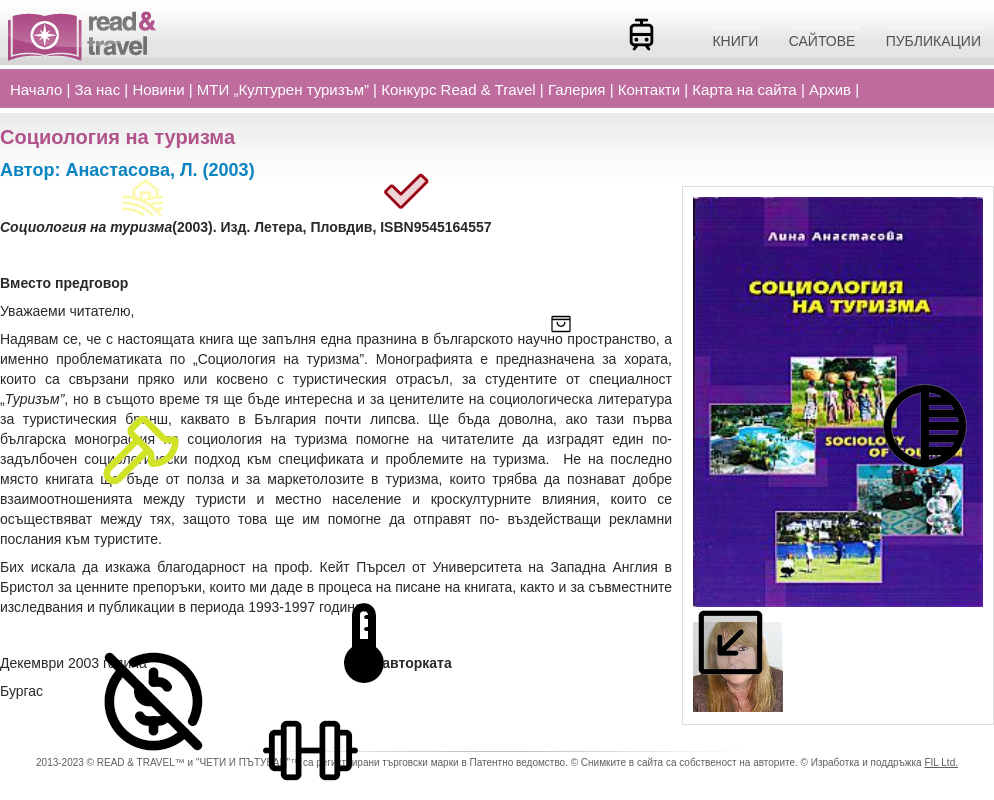 The width and height of the screenshot is (994, 800). What do you see at coordinates (153, 701) in the screenshot?
I see `indicates payment is unavailable or disabled` at bounding box center [153, 701].